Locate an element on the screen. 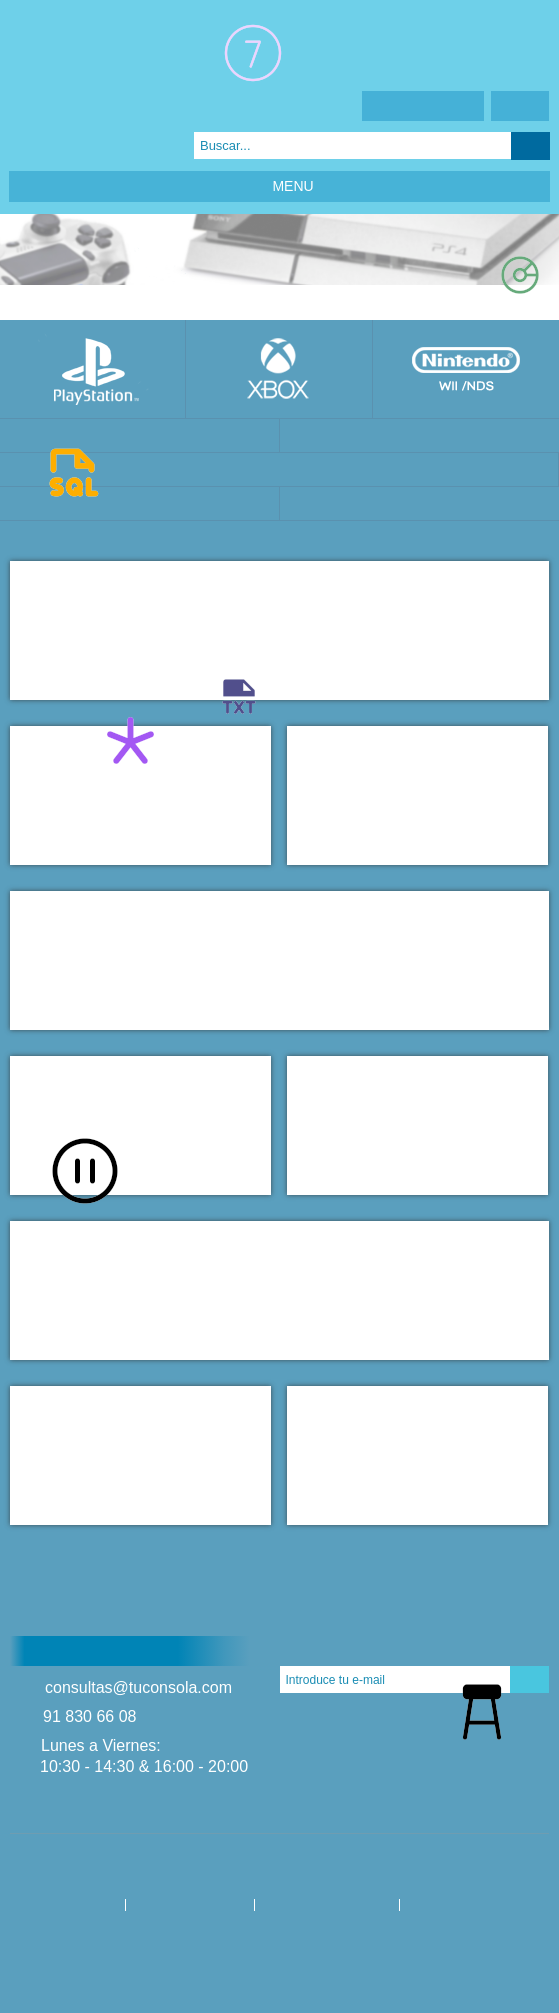 The height and width of the screenshot is (2013, 559). open a plain text file is located at coordinates (239, 698).